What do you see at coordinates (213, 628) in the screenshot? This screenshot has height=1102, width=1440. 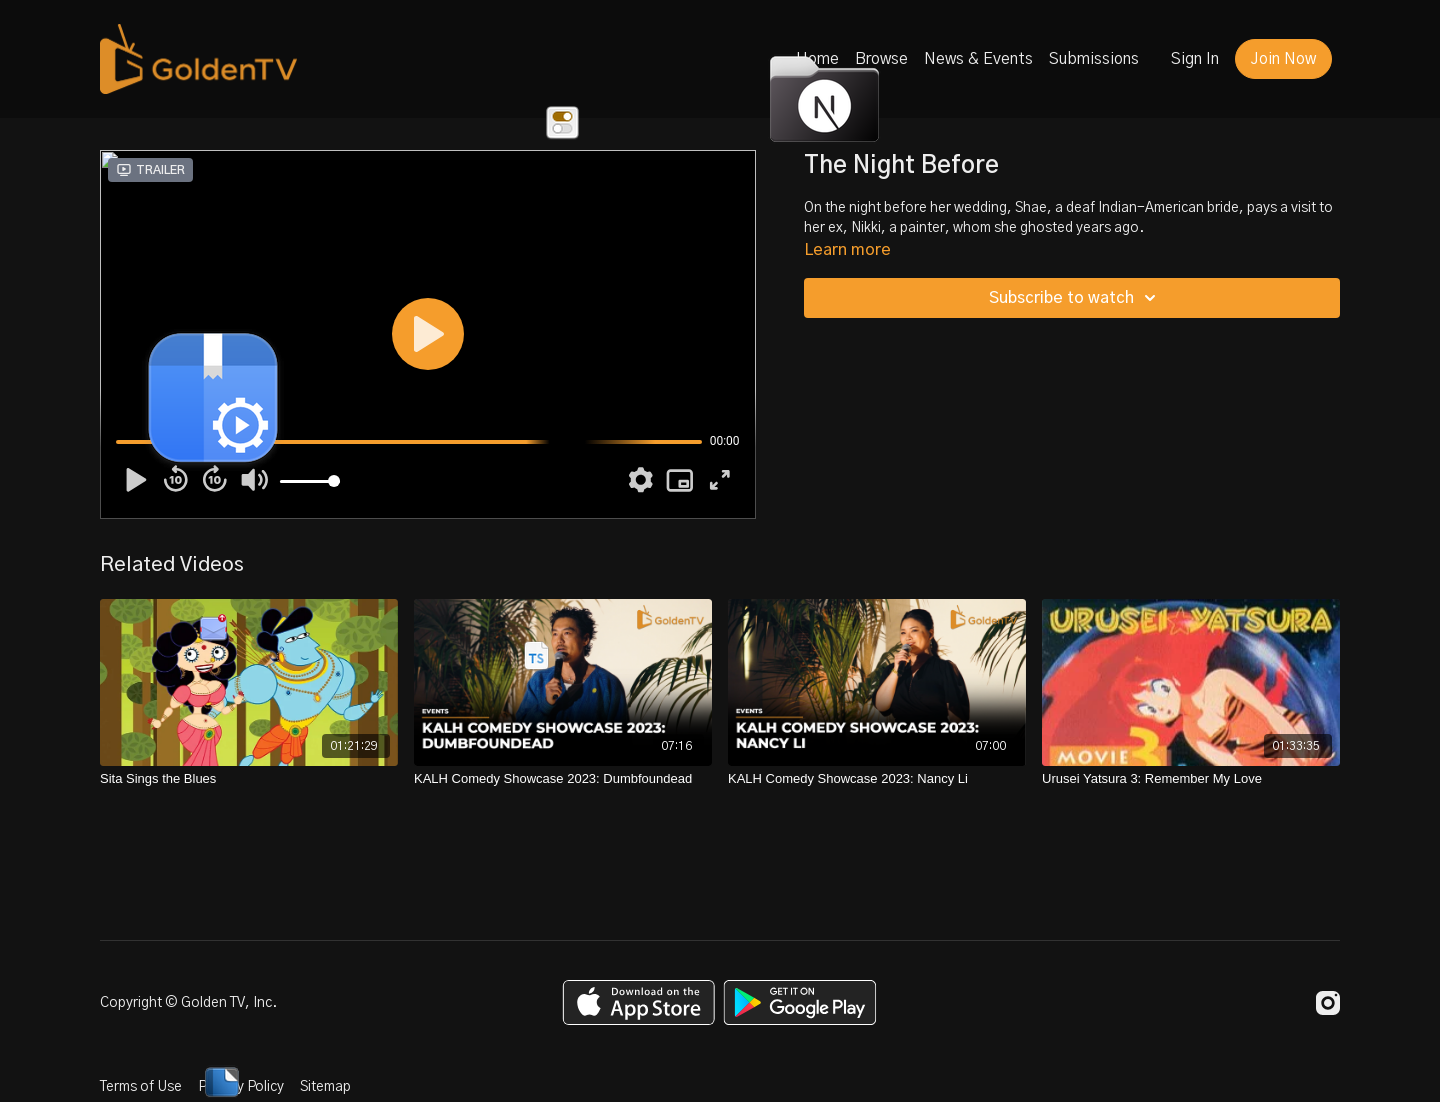 I see `send an email or message` at bounding box center [213, 628].